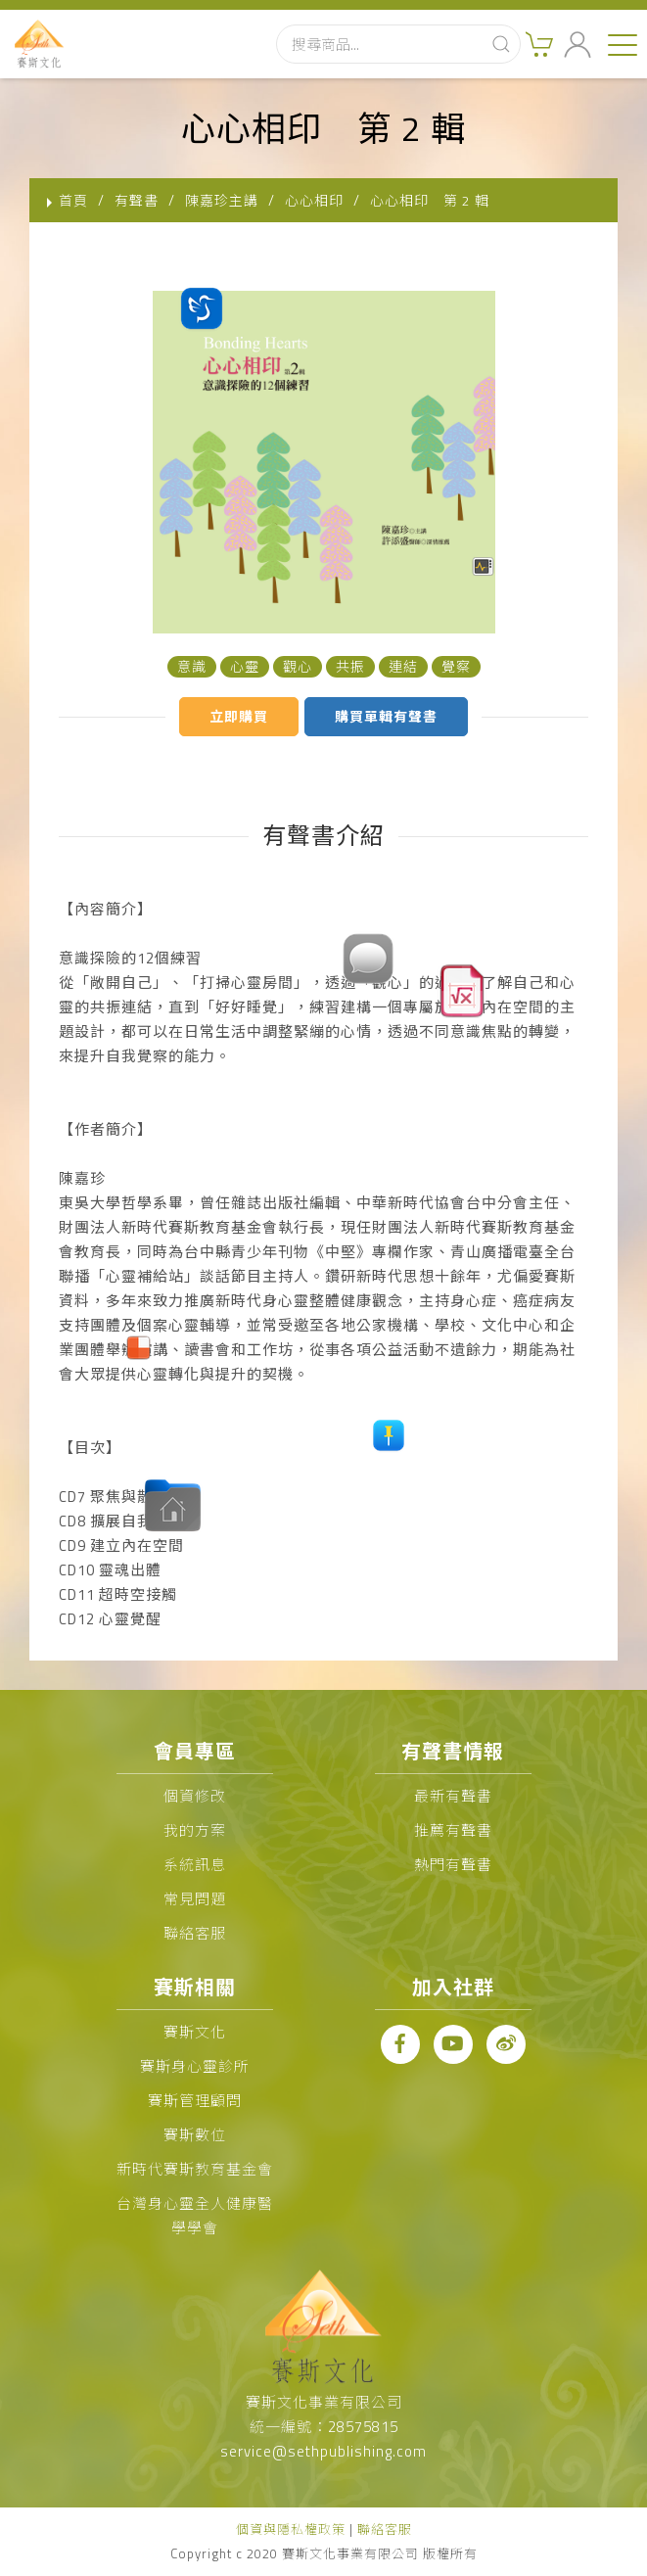 The height and width of the screenshot is (2576, 647). Describe the element at coordinates (462, 991) in the screenshot. I see `a libreoffice math formula file` at that location.